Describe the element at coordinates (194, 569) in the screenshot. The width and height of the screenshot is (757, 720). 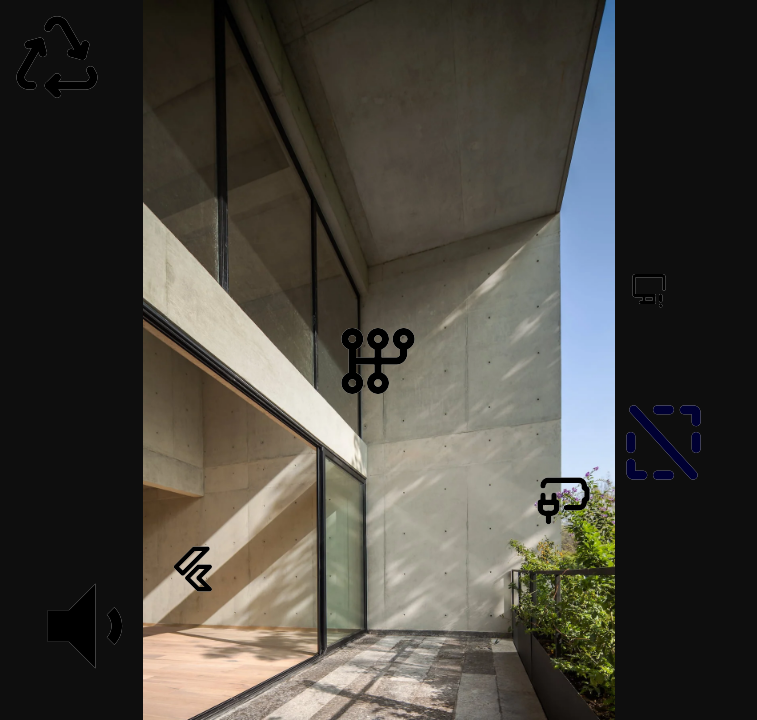
I see `flutter framework logo` at that location.